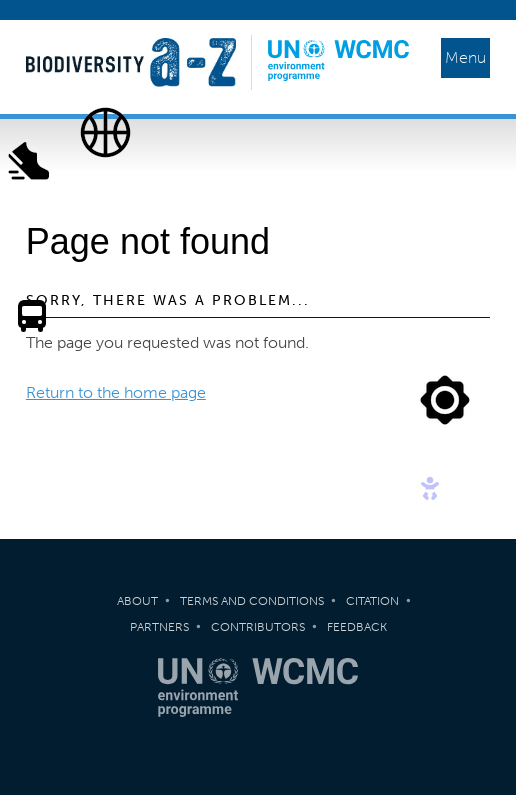 The image size is (516, 795). What do you see at coordinates (430, 488) in the screenshot?
I see `access baby or infant-related features` at bounding box center [430, 488].